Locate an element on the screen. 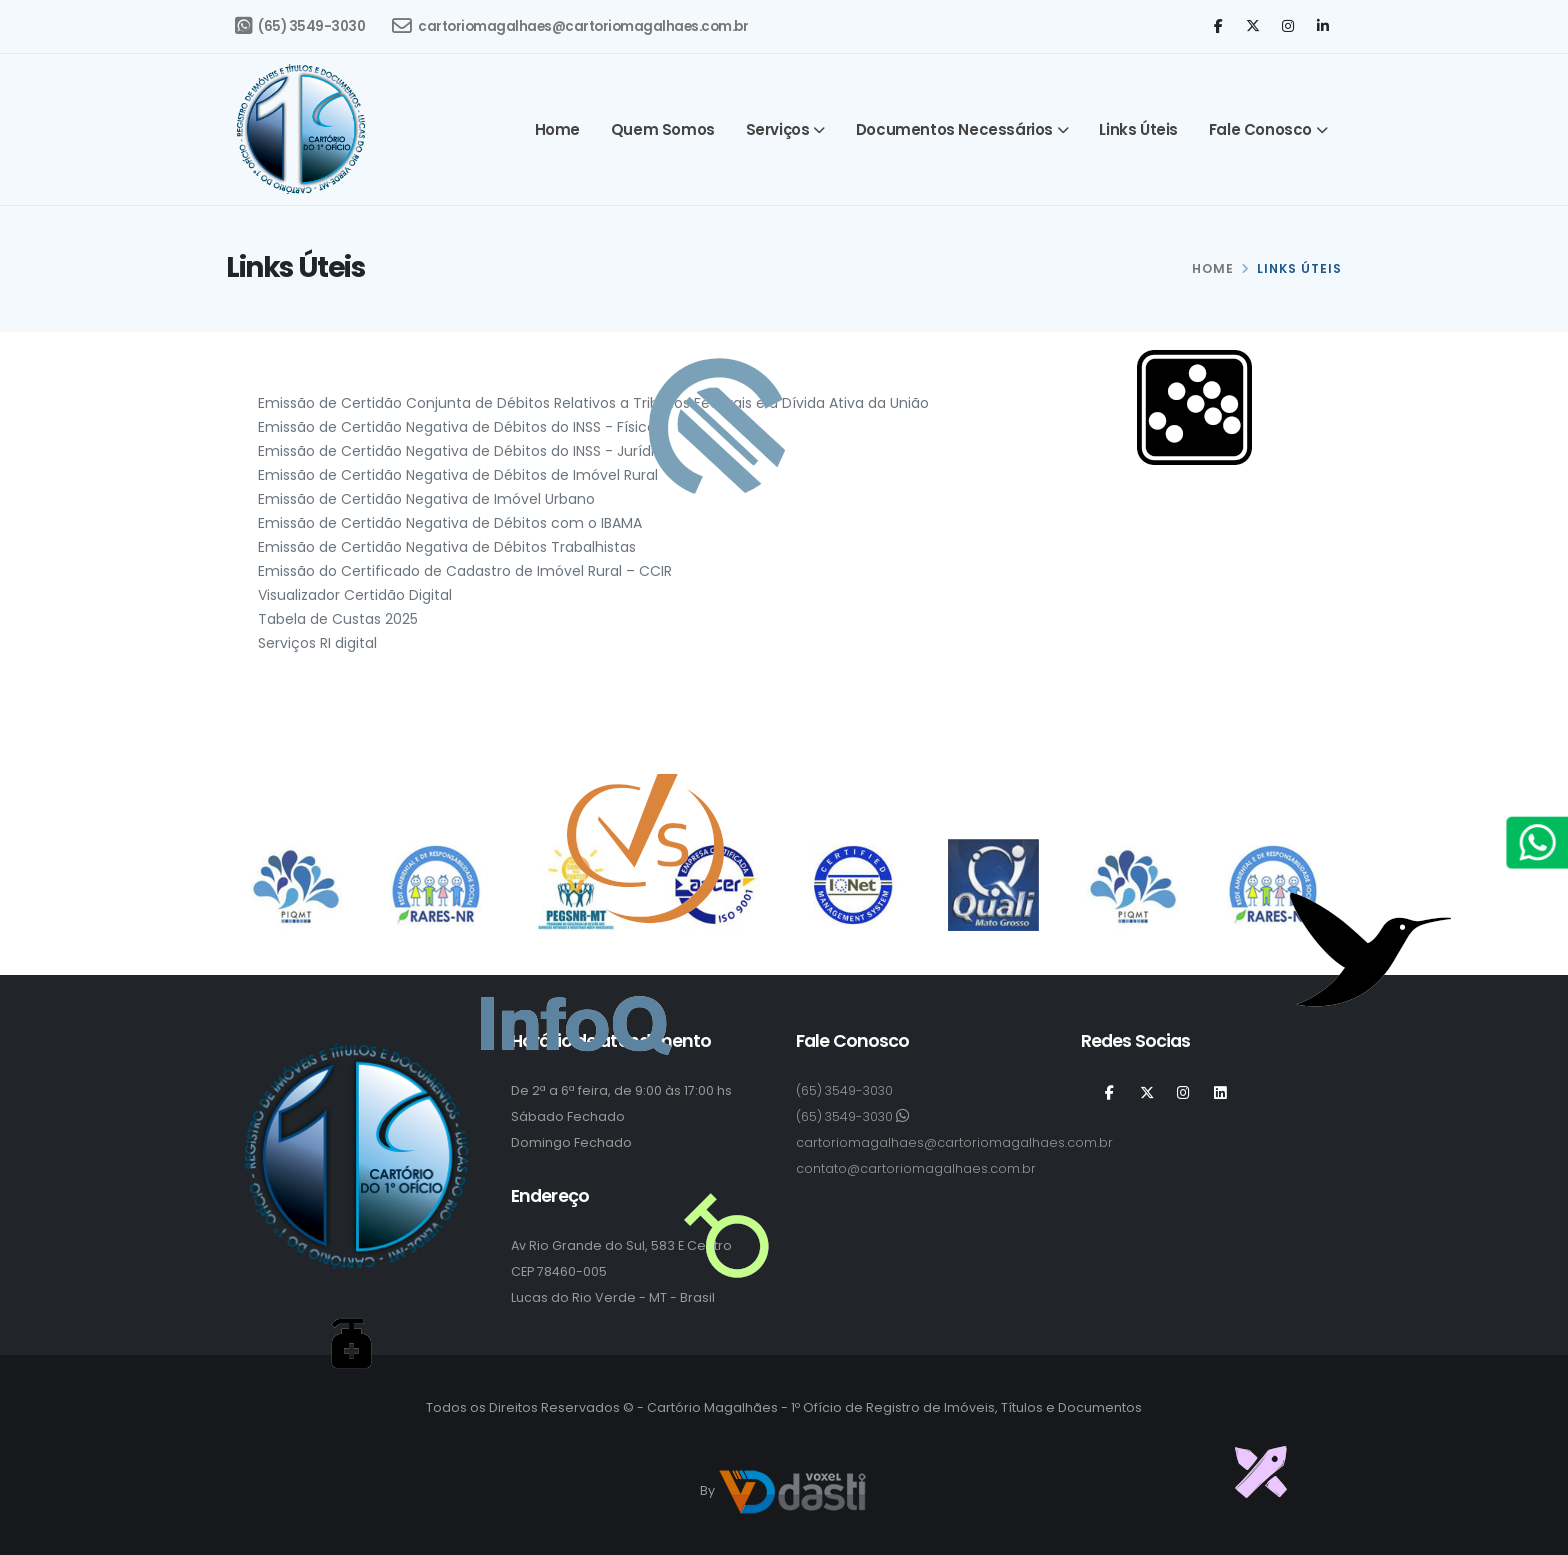 Image resolution: width=1568 pixels, height=1555 pixels. open scilab application is located at coordinates (1194, 407).